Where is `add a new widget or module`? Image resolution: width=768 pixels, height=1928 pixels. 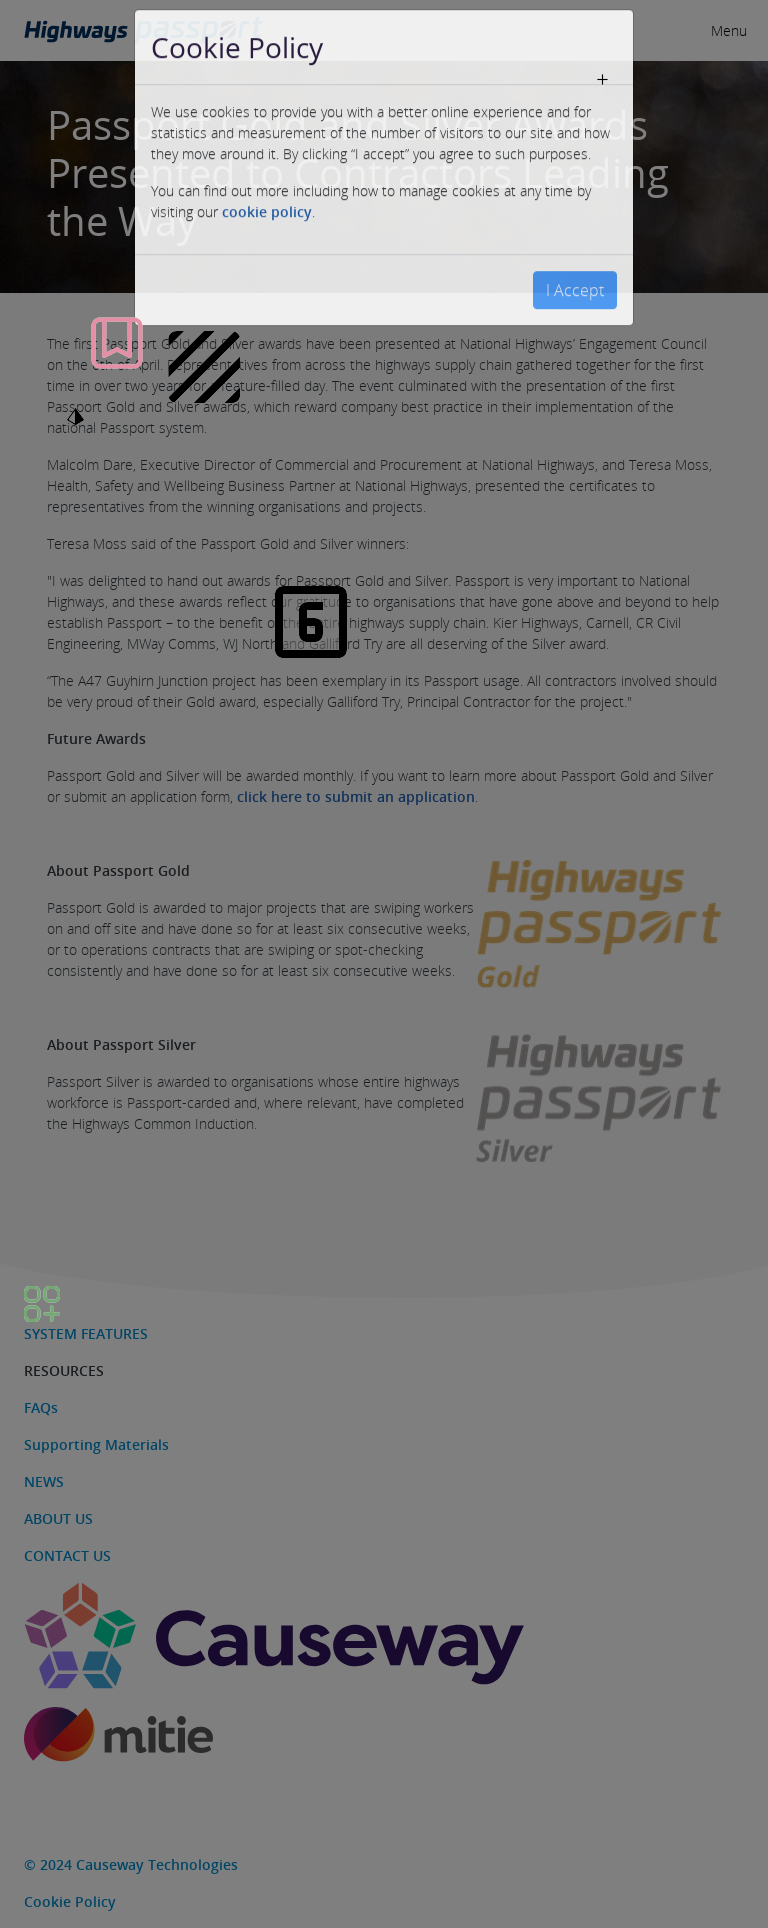 add a new widget or module is located at coordinates (42, 1304).